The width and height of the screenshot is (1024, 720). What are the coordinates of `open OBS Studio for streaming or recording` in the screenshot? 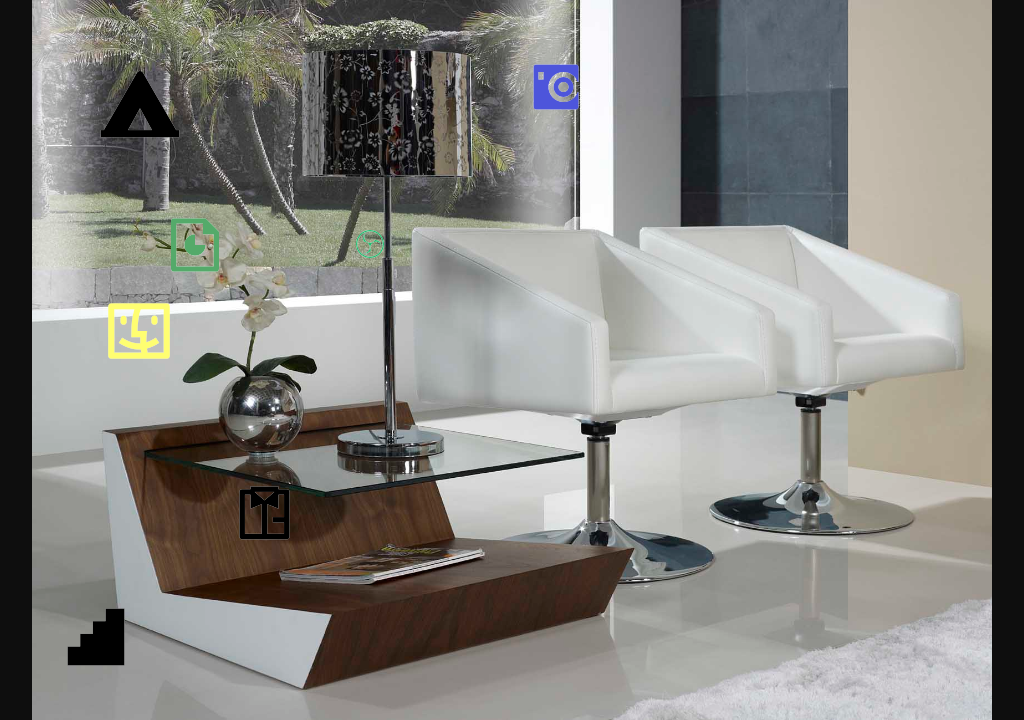 It's located at (370, 244).